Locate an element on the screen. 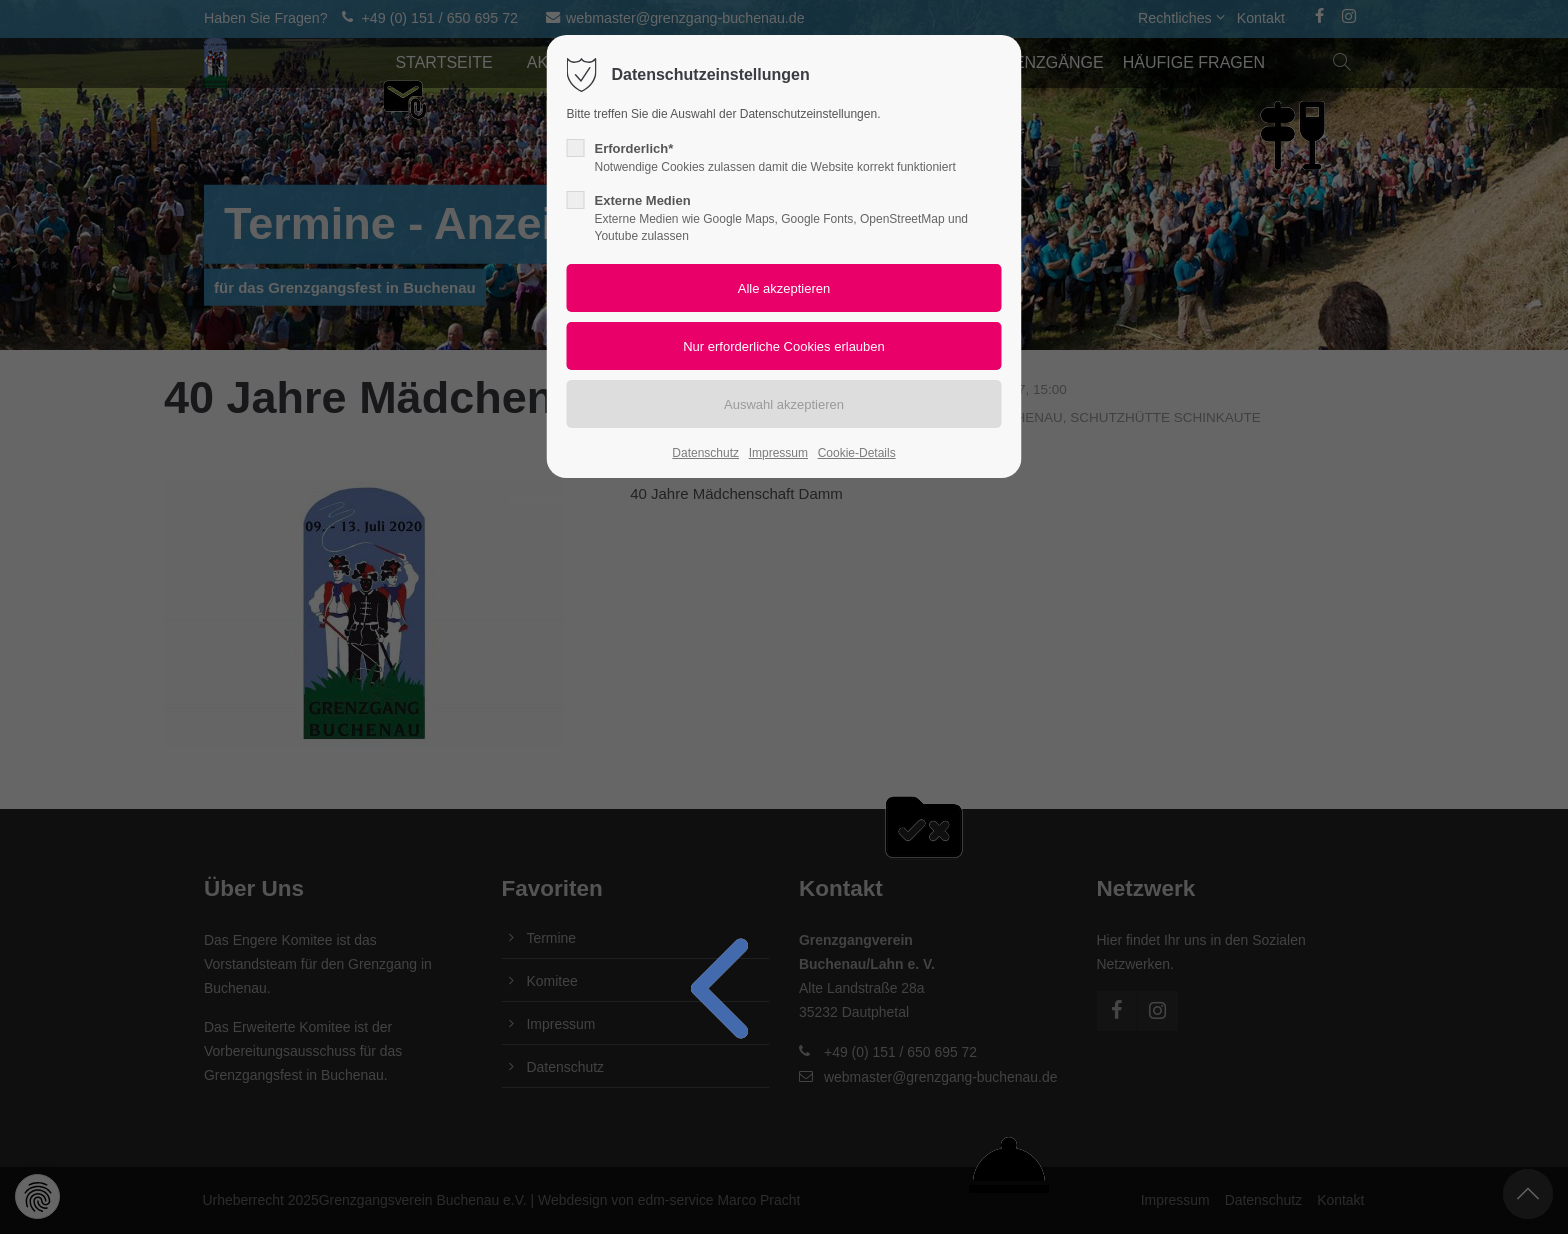 Image resolution: width=1568 pixels, height=1234 pixels. request room service is located at coordinates (1009, 1165).